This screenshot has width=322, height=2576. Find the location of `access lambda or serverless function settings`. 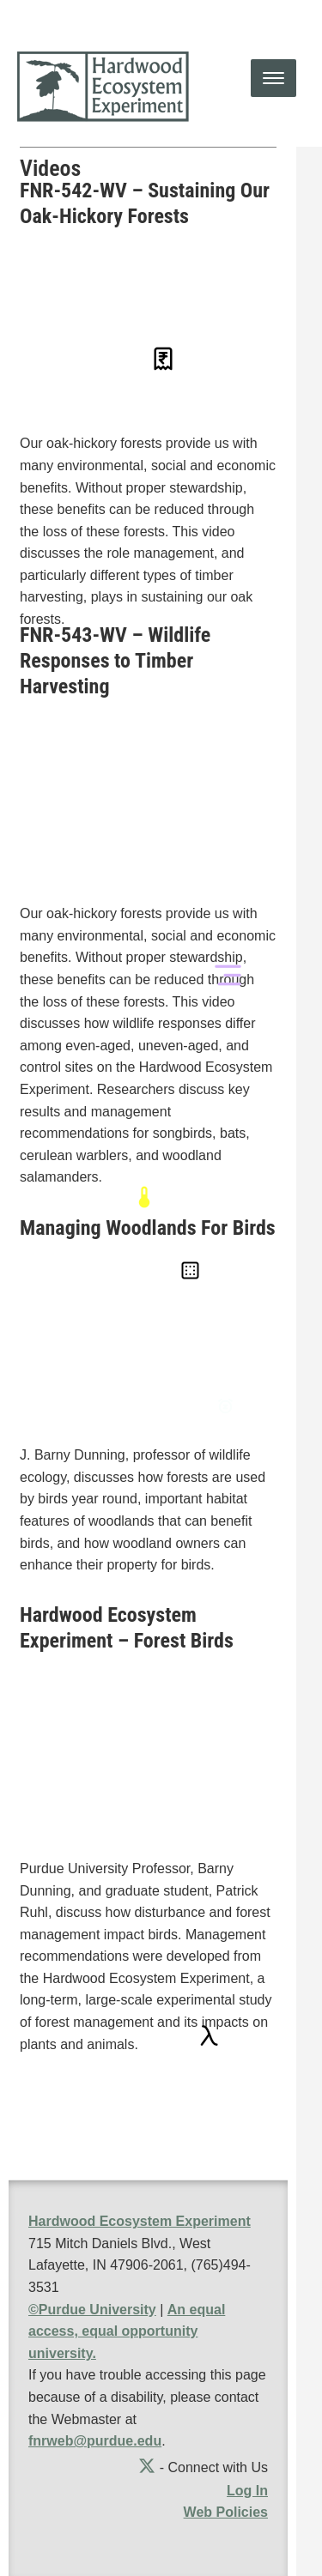

access lambda or serverless function settings is located at coordinates (209, 2035).